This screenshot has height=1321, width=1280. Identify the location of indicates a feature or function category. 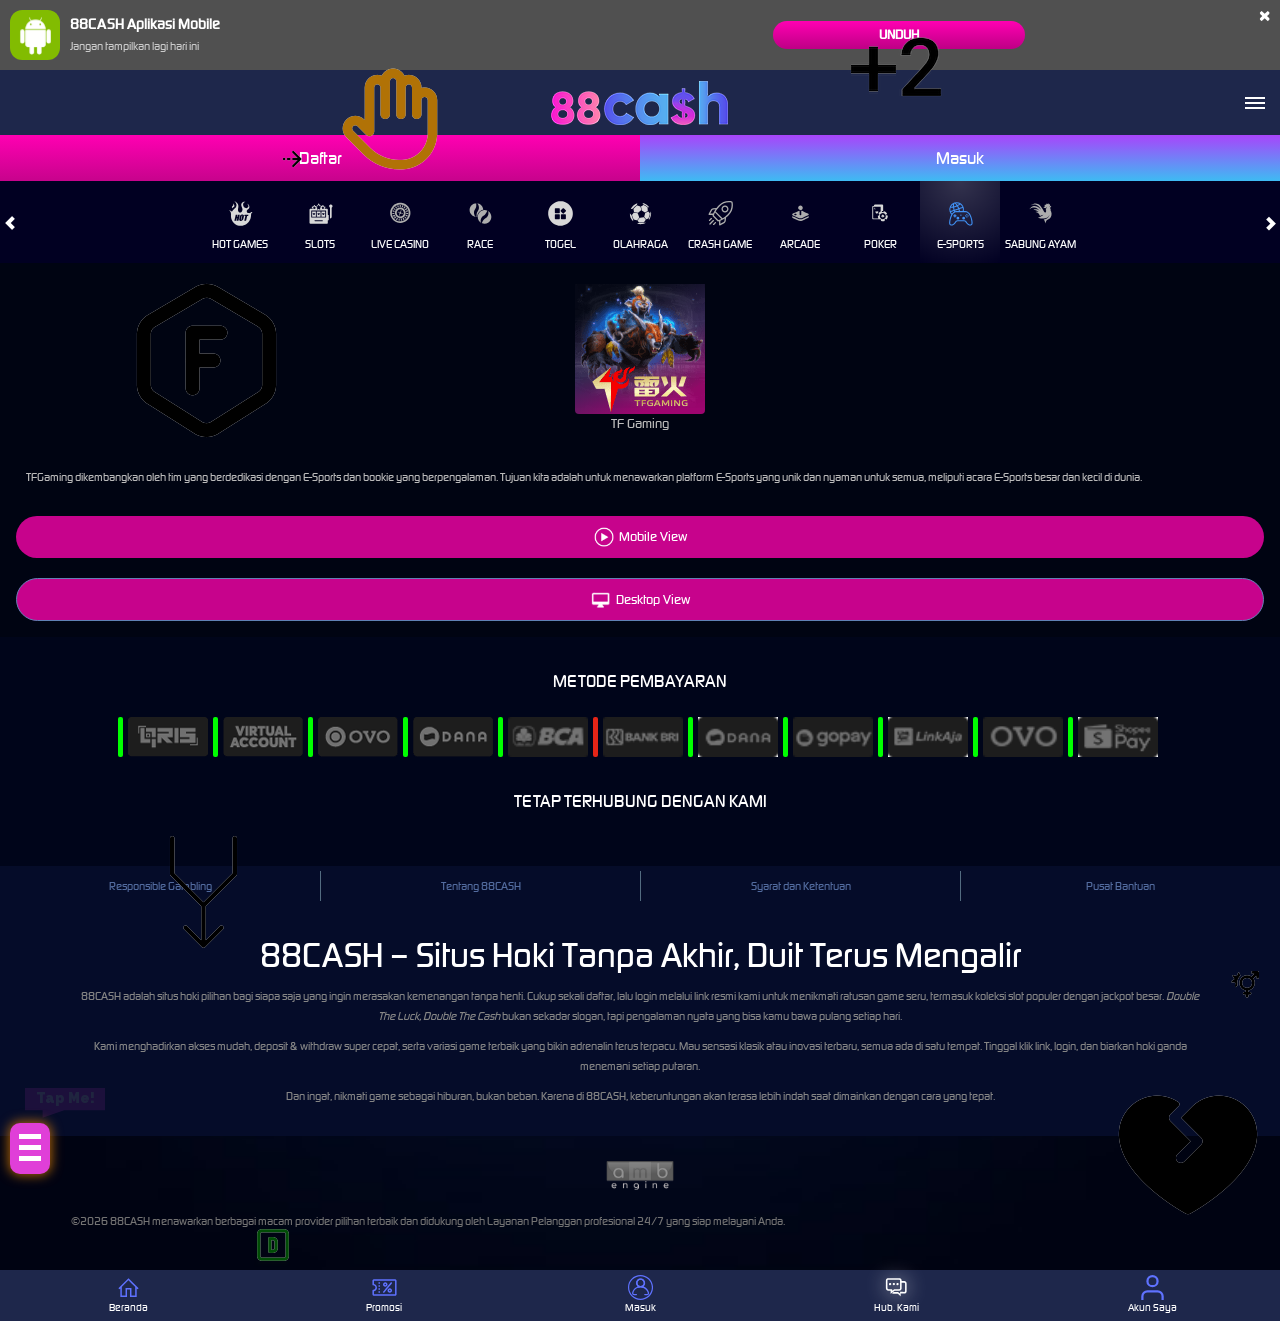
(206, 360).